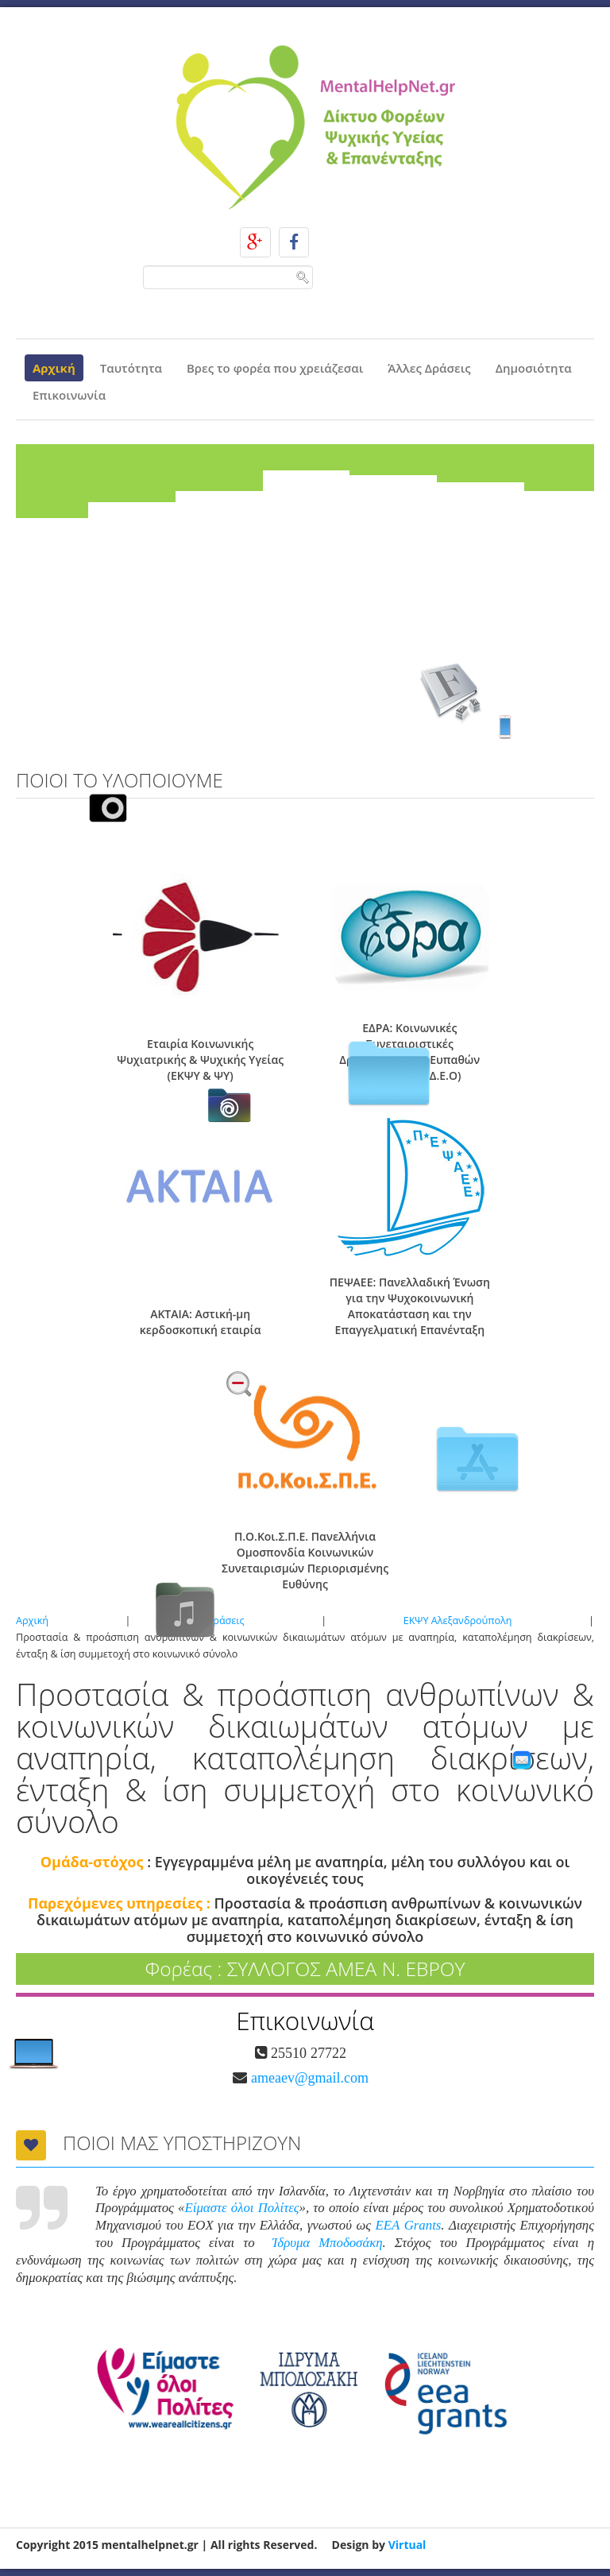 This screenshot has width=610, height=2576. I want to click on open the mail app, so click(522, 1760).